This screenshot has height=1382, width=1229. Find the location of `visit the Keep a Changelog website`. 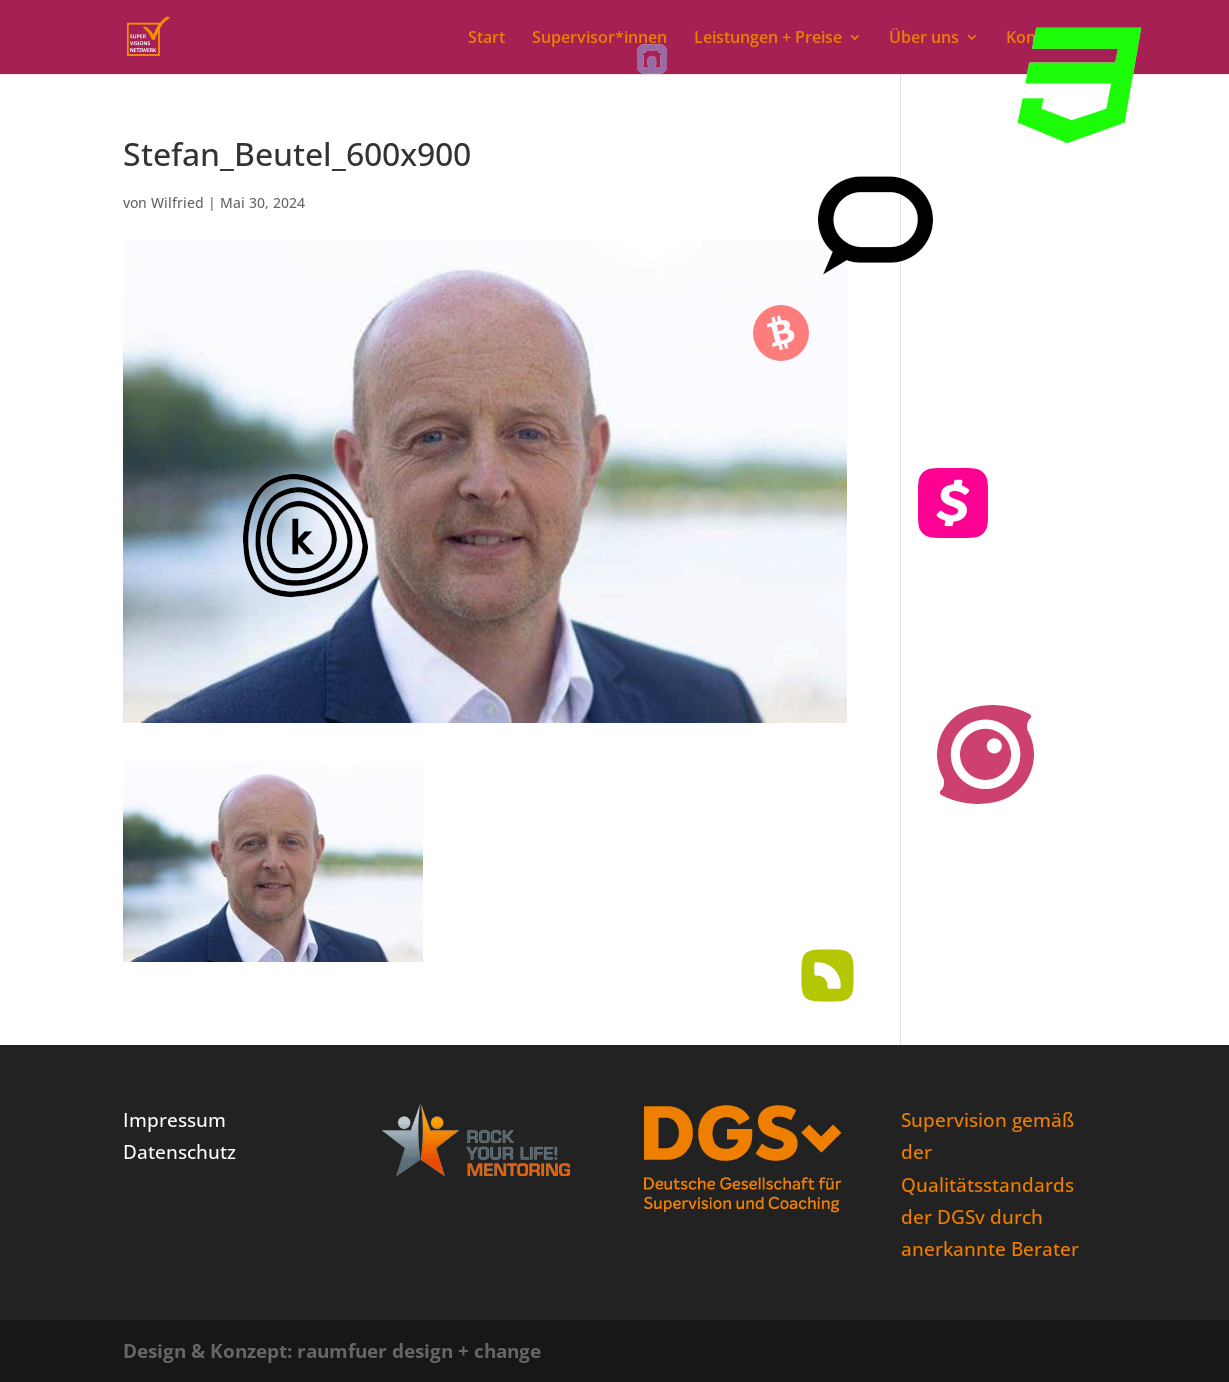

visit the Keep a Changelog website is located at coordinates (305, 535).